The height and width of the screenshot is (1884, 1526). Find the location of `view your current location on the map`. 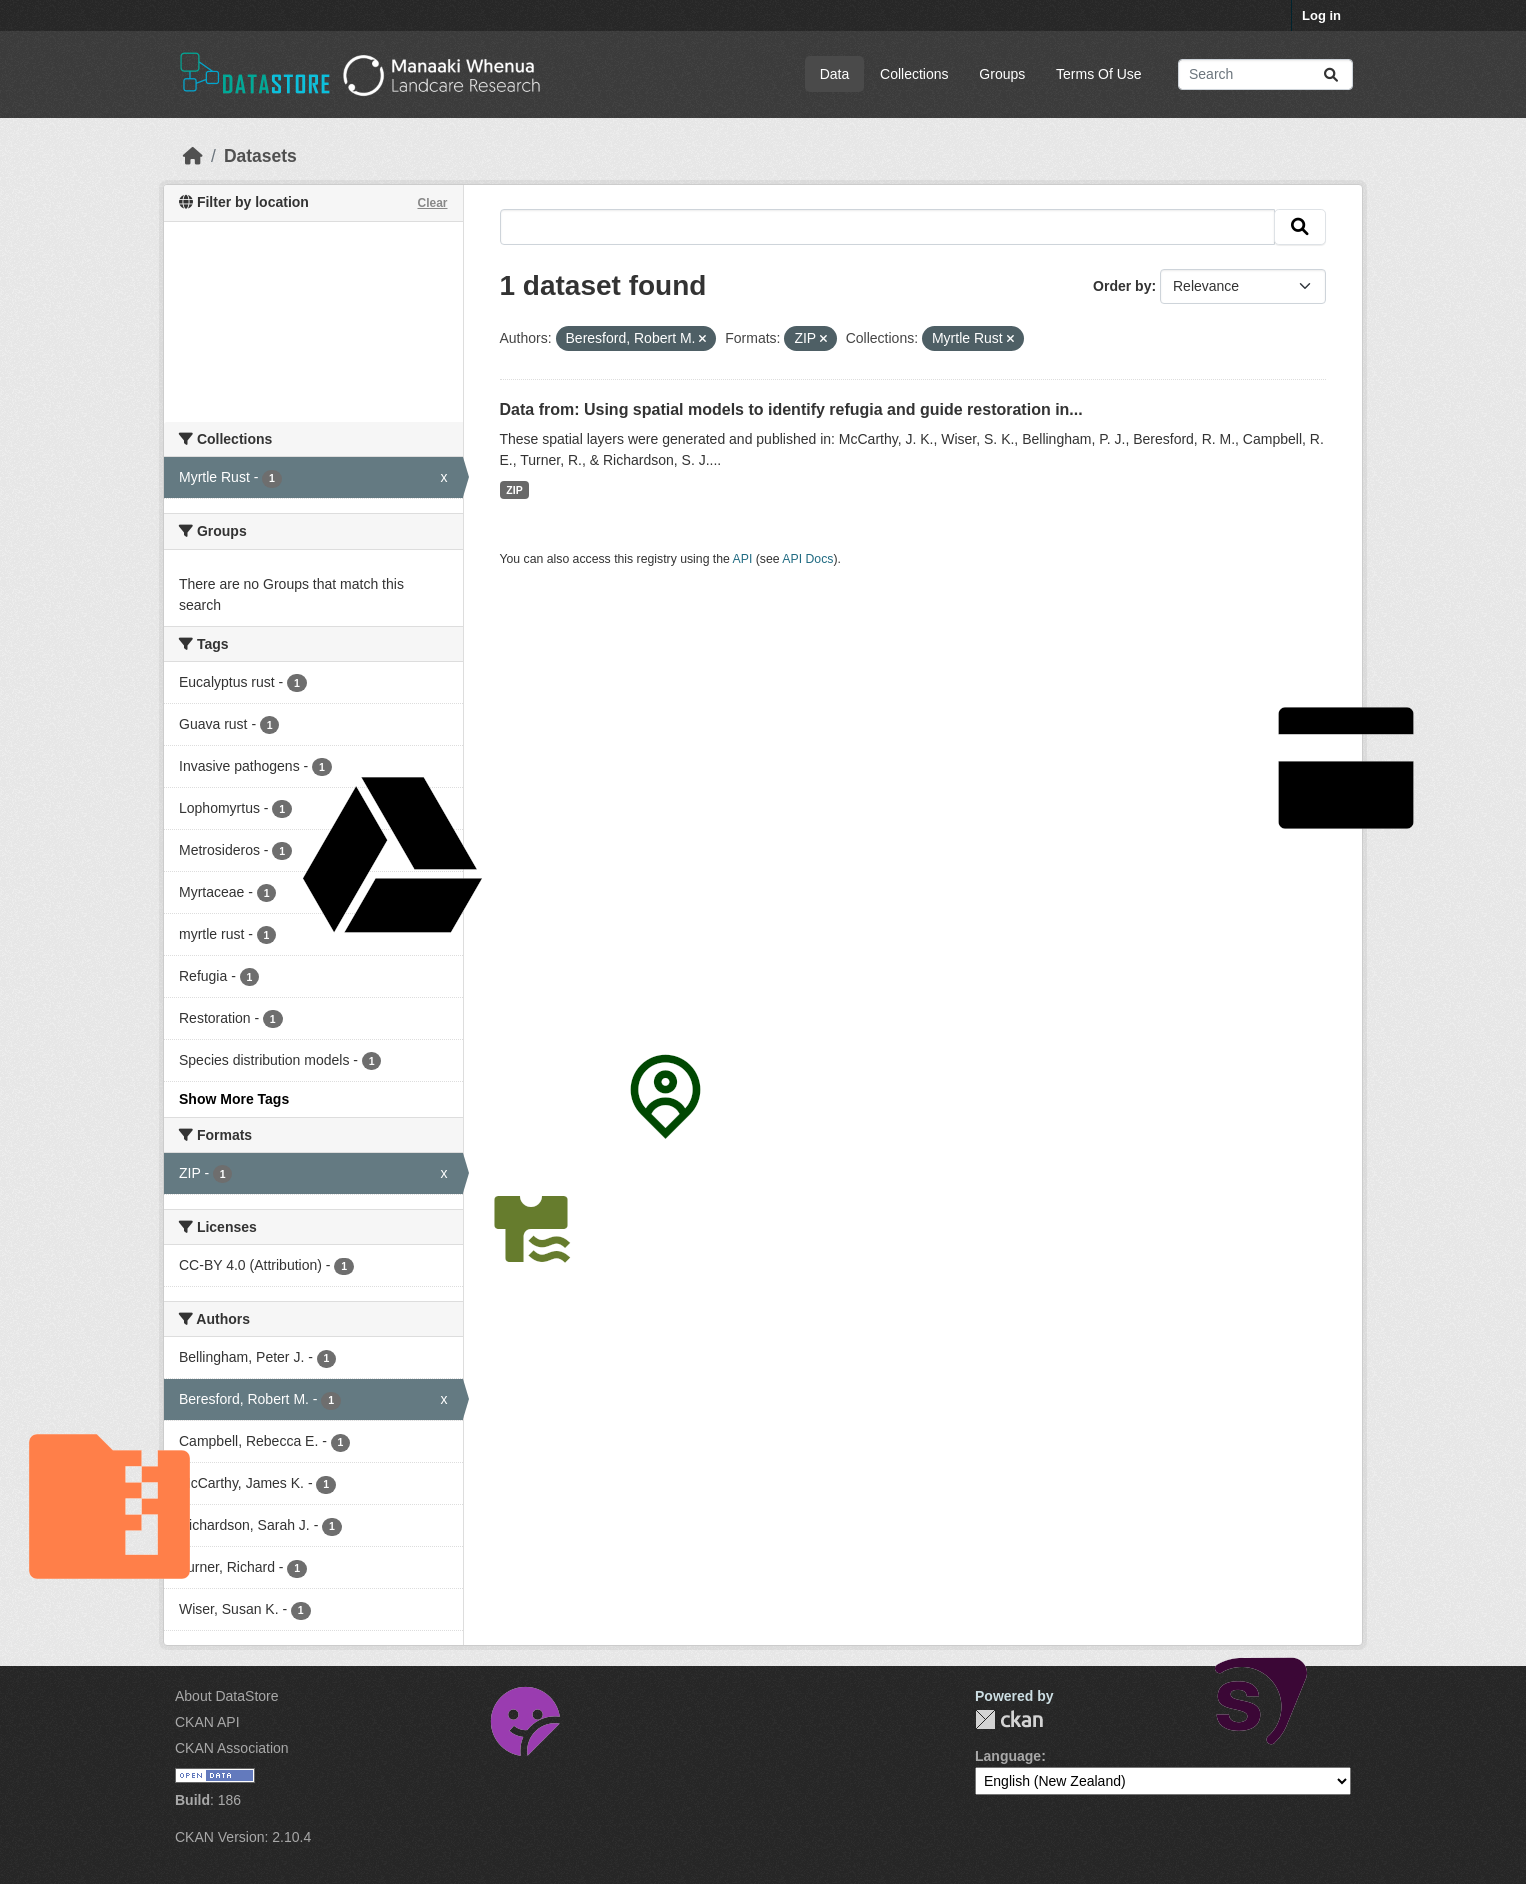

view your current location on the map is located at coordinates (665, 1093).